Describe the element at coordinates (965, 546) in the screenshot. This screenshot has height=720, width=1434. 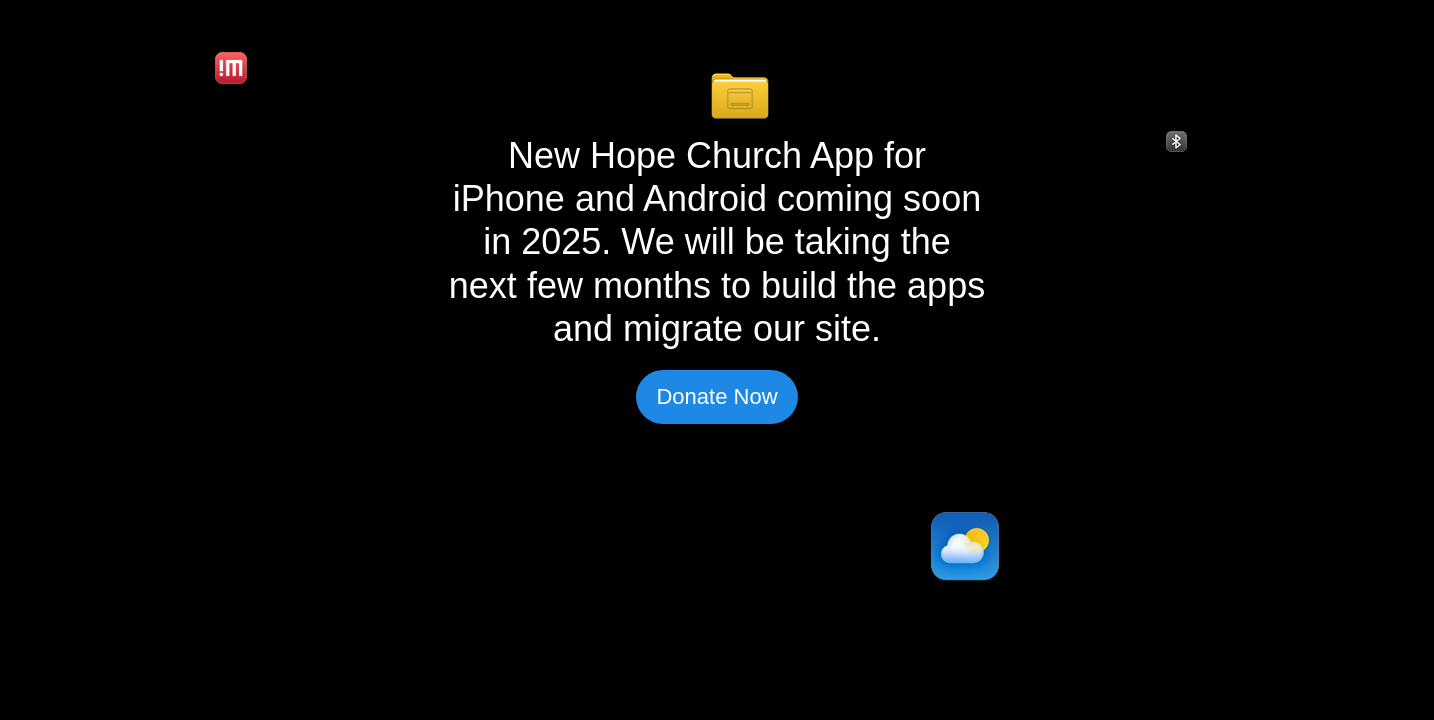
I see `open the weather app` at that location.